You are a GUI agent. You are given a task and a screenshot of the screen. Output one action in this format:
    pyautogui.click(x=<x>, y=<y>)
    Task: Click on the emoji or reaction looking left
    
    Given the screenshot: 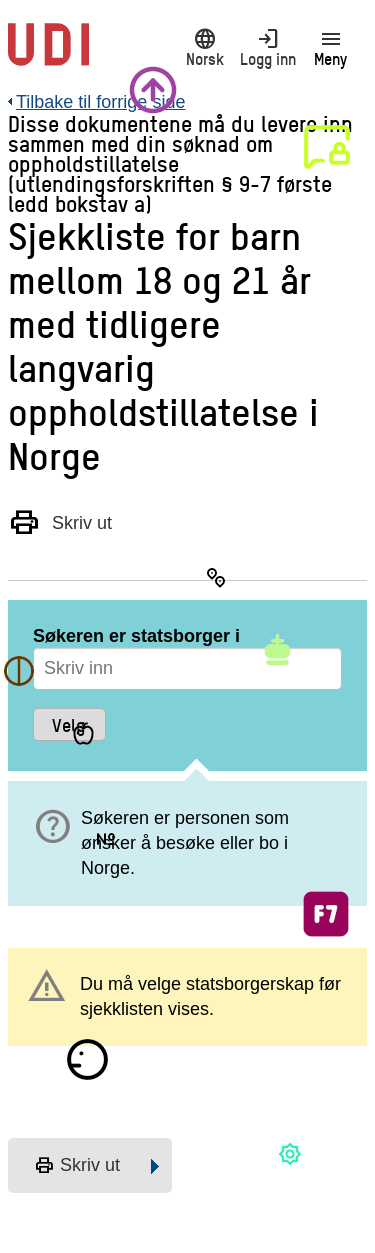 What is the action you would take?
    pyautogui.click(x=87, y=1059)
    